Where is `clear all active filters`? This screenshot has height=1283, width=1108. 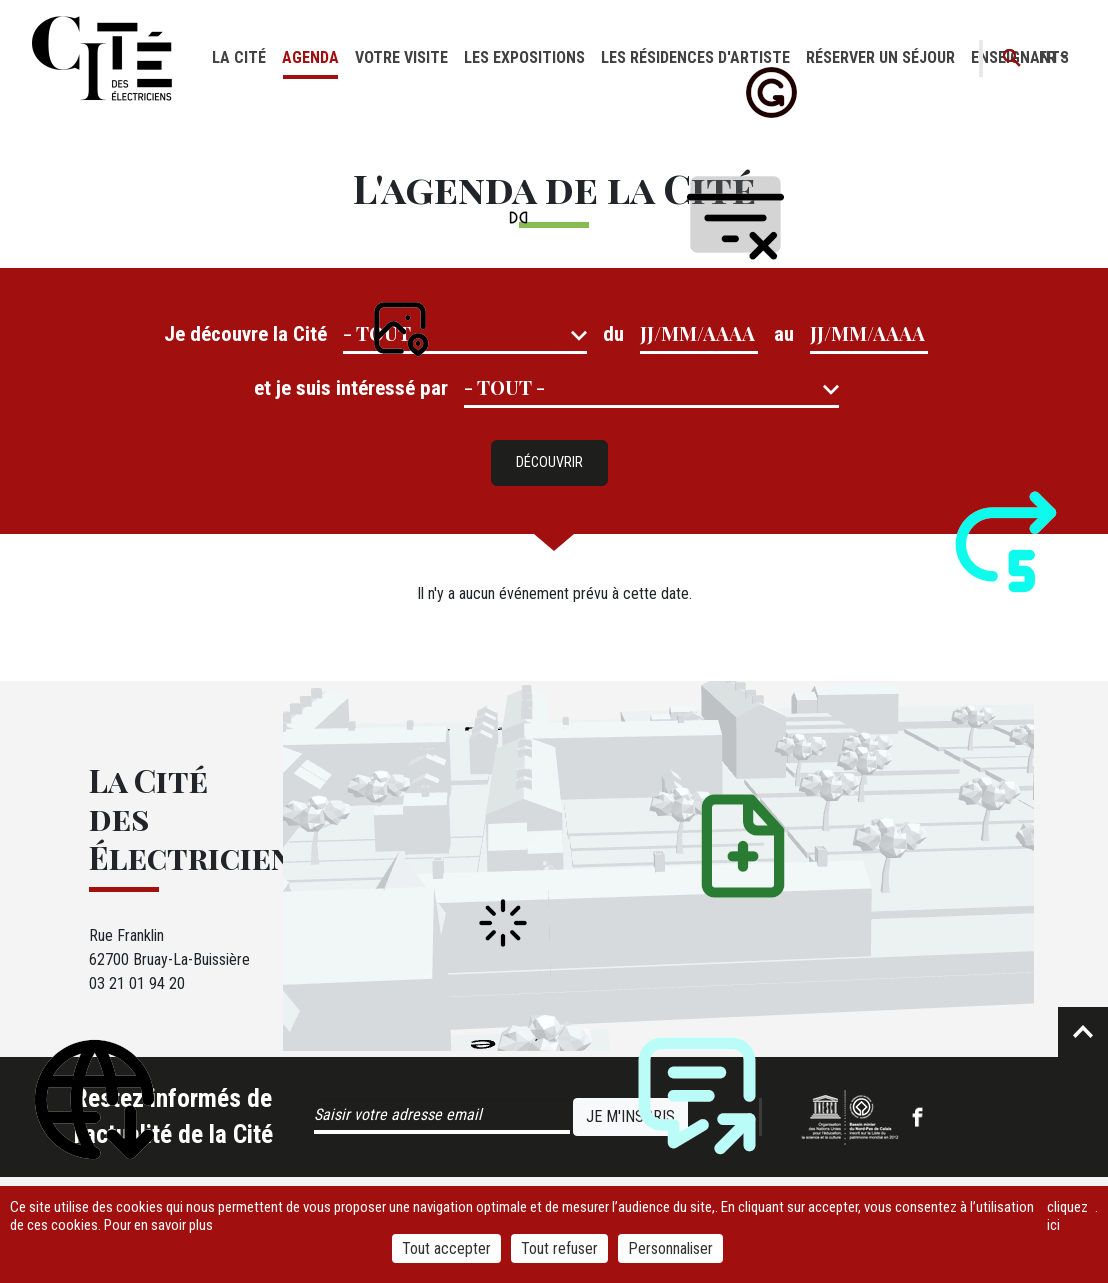 clear all active filters is located at coordinates (735, 214).